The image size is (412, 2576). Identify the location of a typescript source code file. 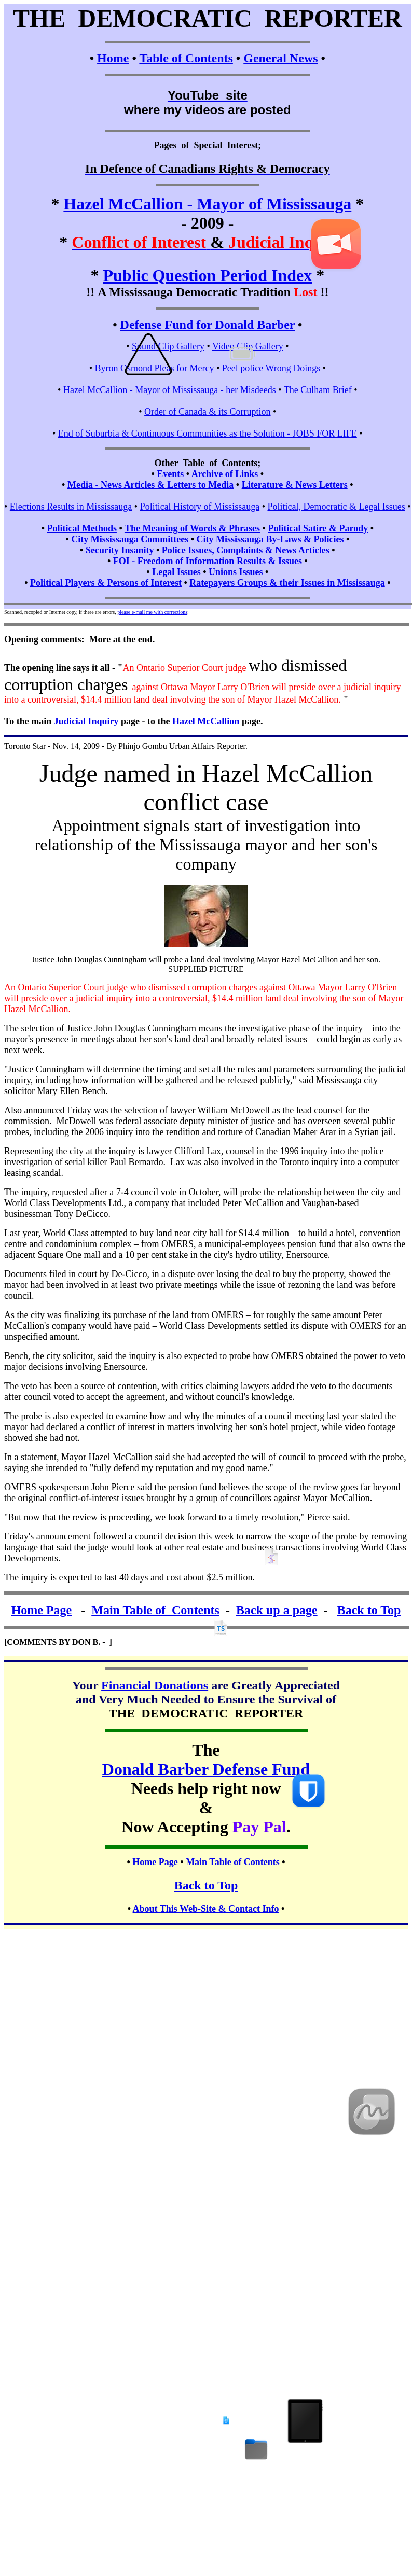
(221, 1628).